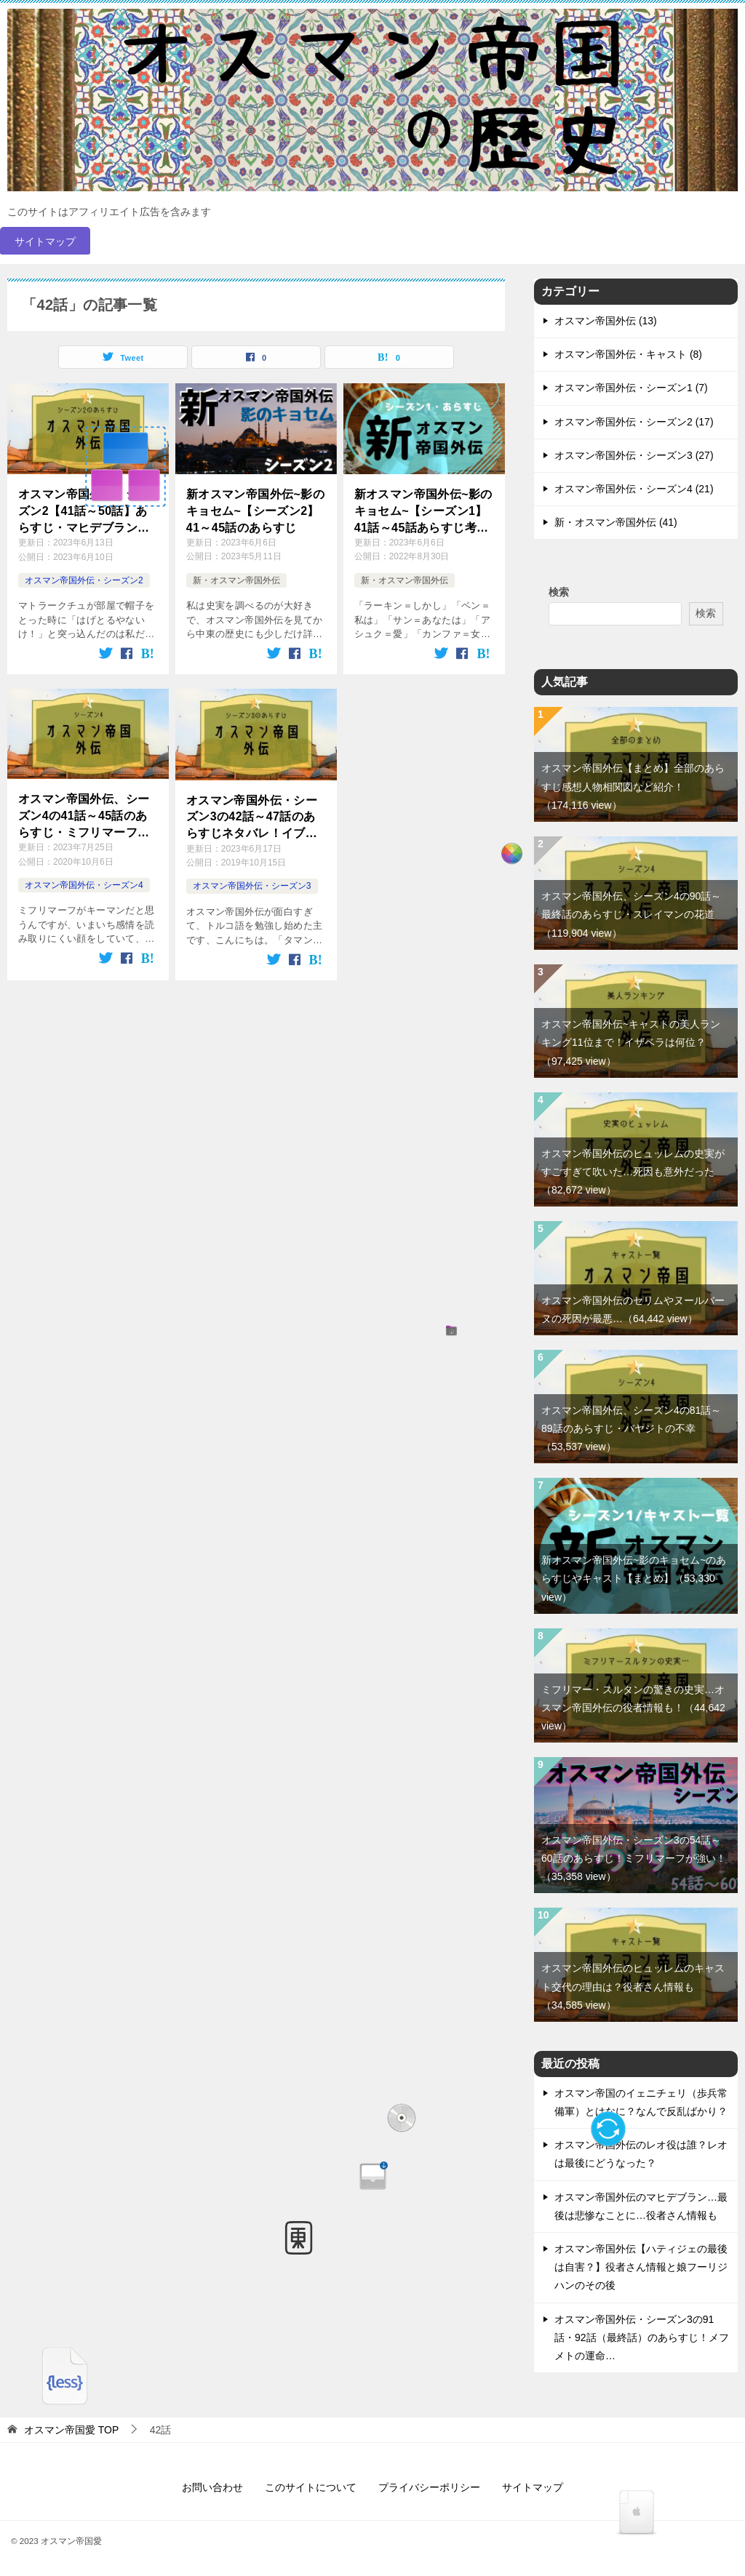 The image size is (745, 2576). What do you see at coordinates (511, 853) in the screenshot?
I see `open color picker or palette settings` at bounding box center [511, 853].